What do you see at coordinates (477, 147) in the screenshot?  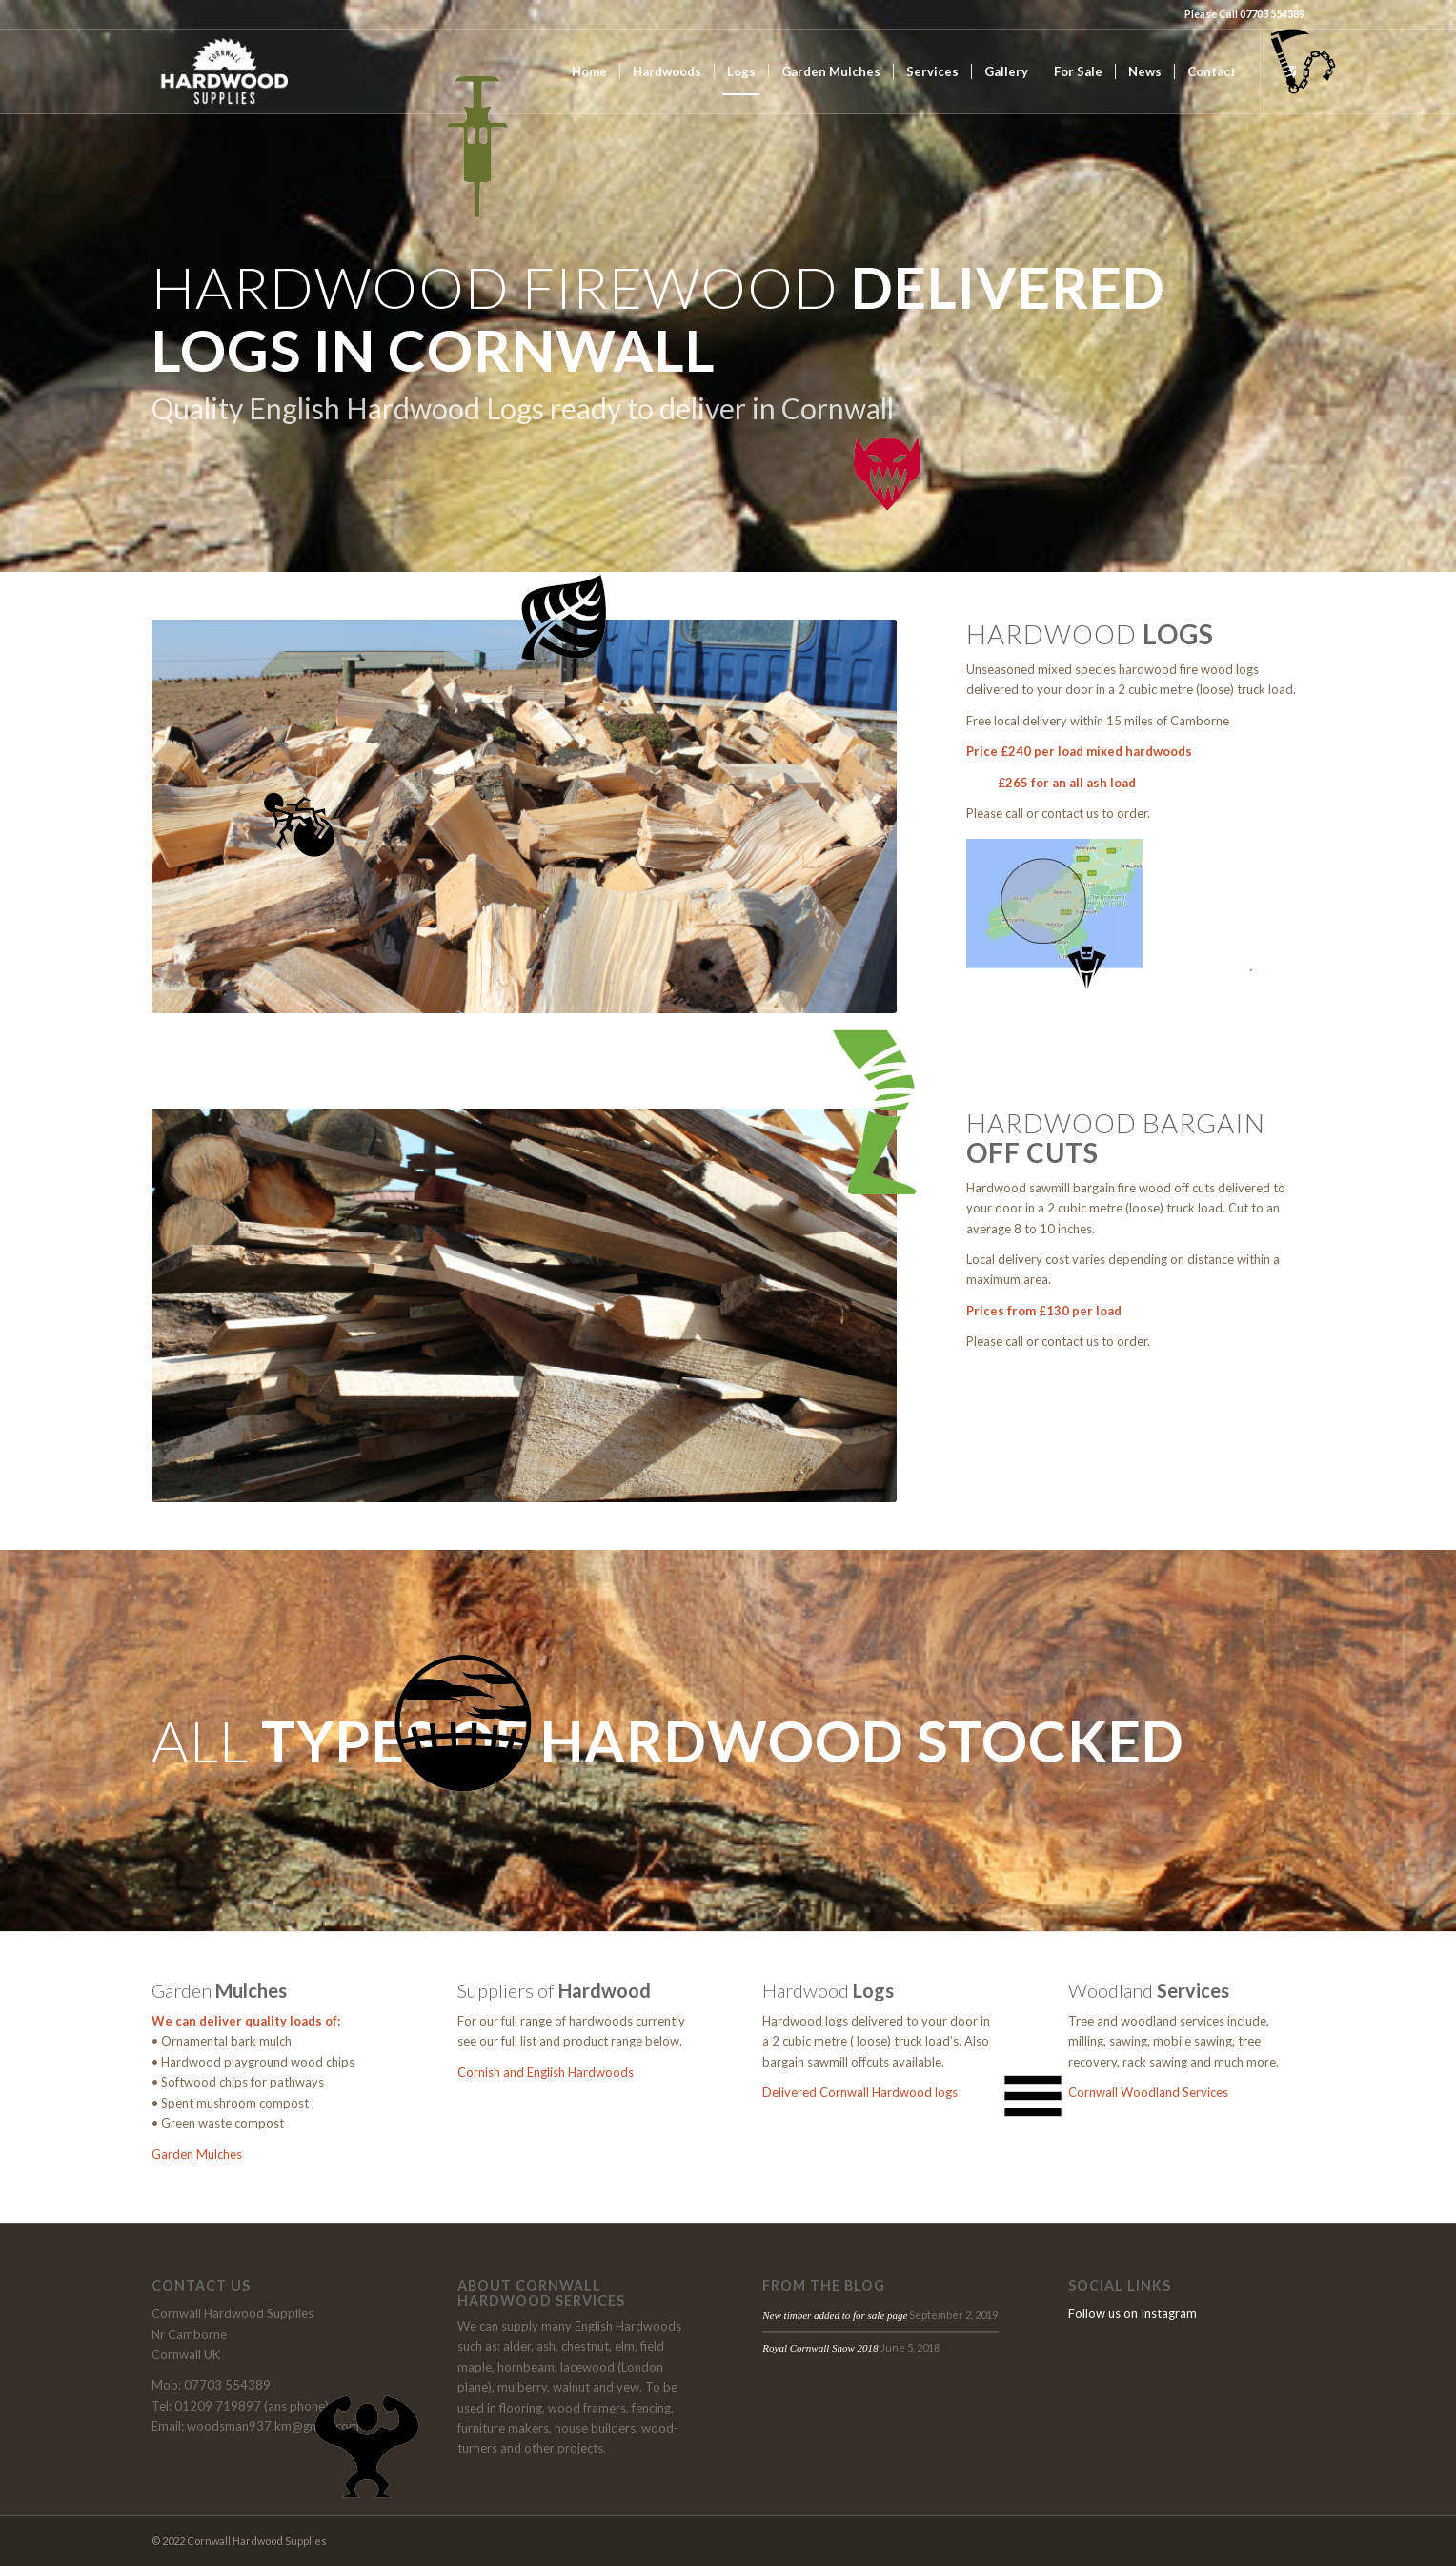 I see `access health or medical settings` at bounding box center [477, 147].